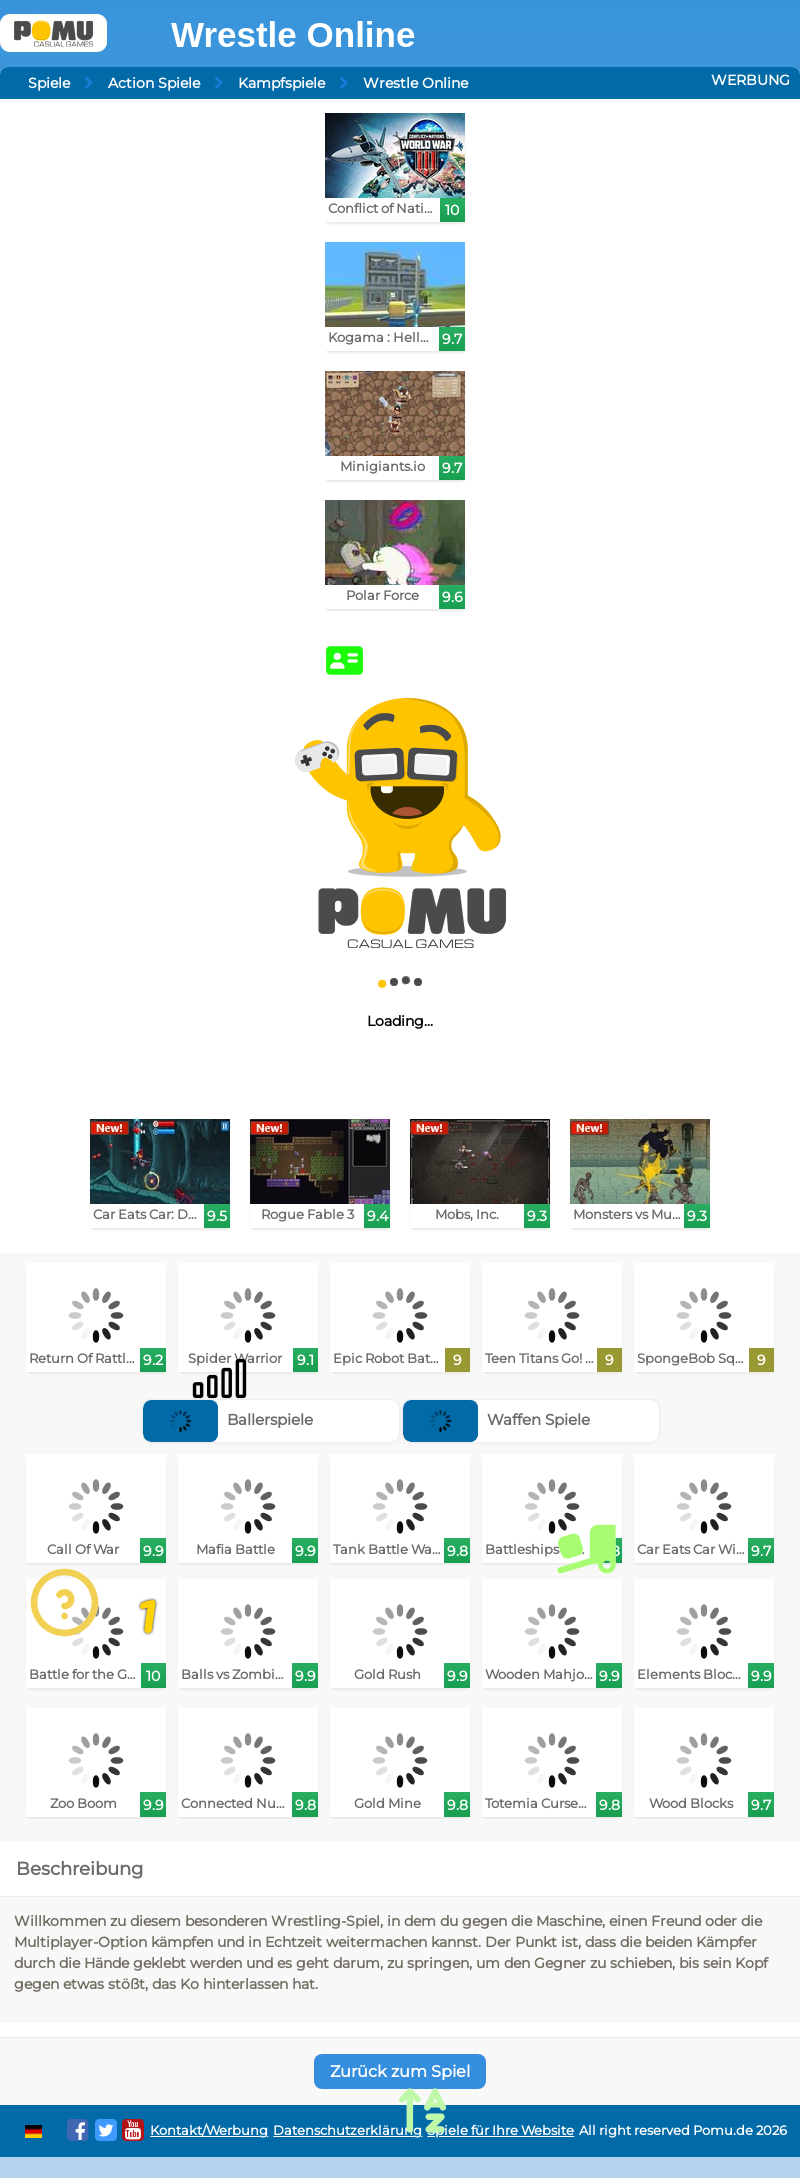 The image size is (800, 2178). I want to click on indicates cellular network signal strength, so click(219, 1378).